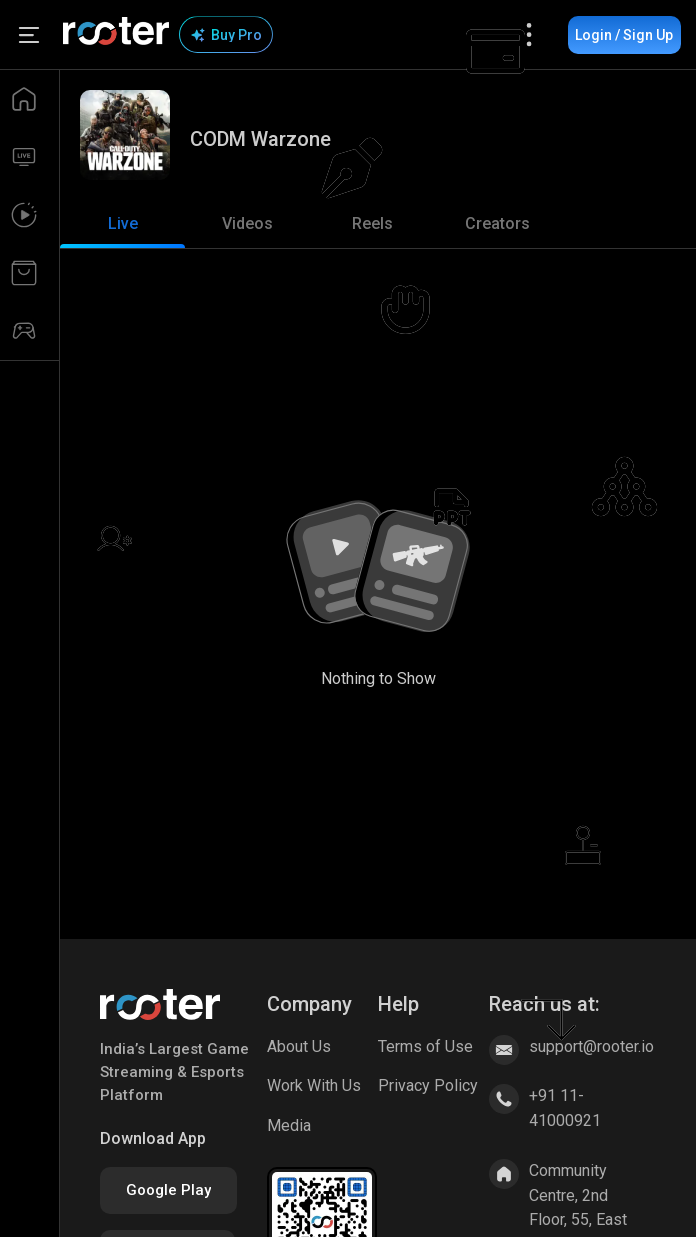  What do you see at coordinates (583, 847) in the screenshot?
I see `access game controls or gaming features` at bounding box center [583, 847].